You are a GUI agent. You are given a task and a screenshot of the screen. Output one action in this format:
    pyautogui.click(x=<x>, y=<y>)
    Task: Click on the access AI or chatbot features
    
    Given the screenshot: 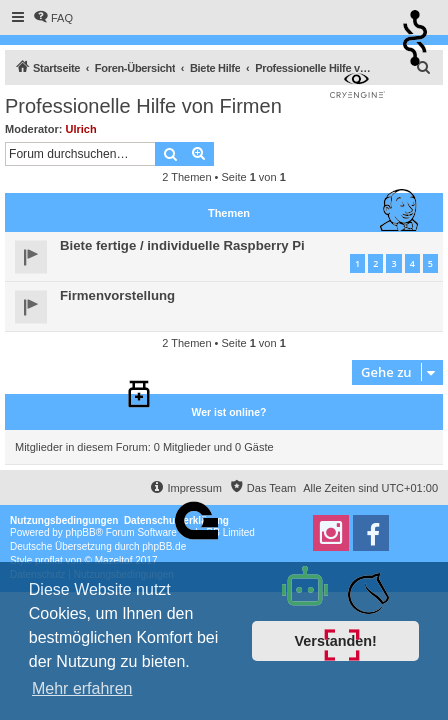 What is the action you would take?
    pyautogui.click(x=305, y=588)
    